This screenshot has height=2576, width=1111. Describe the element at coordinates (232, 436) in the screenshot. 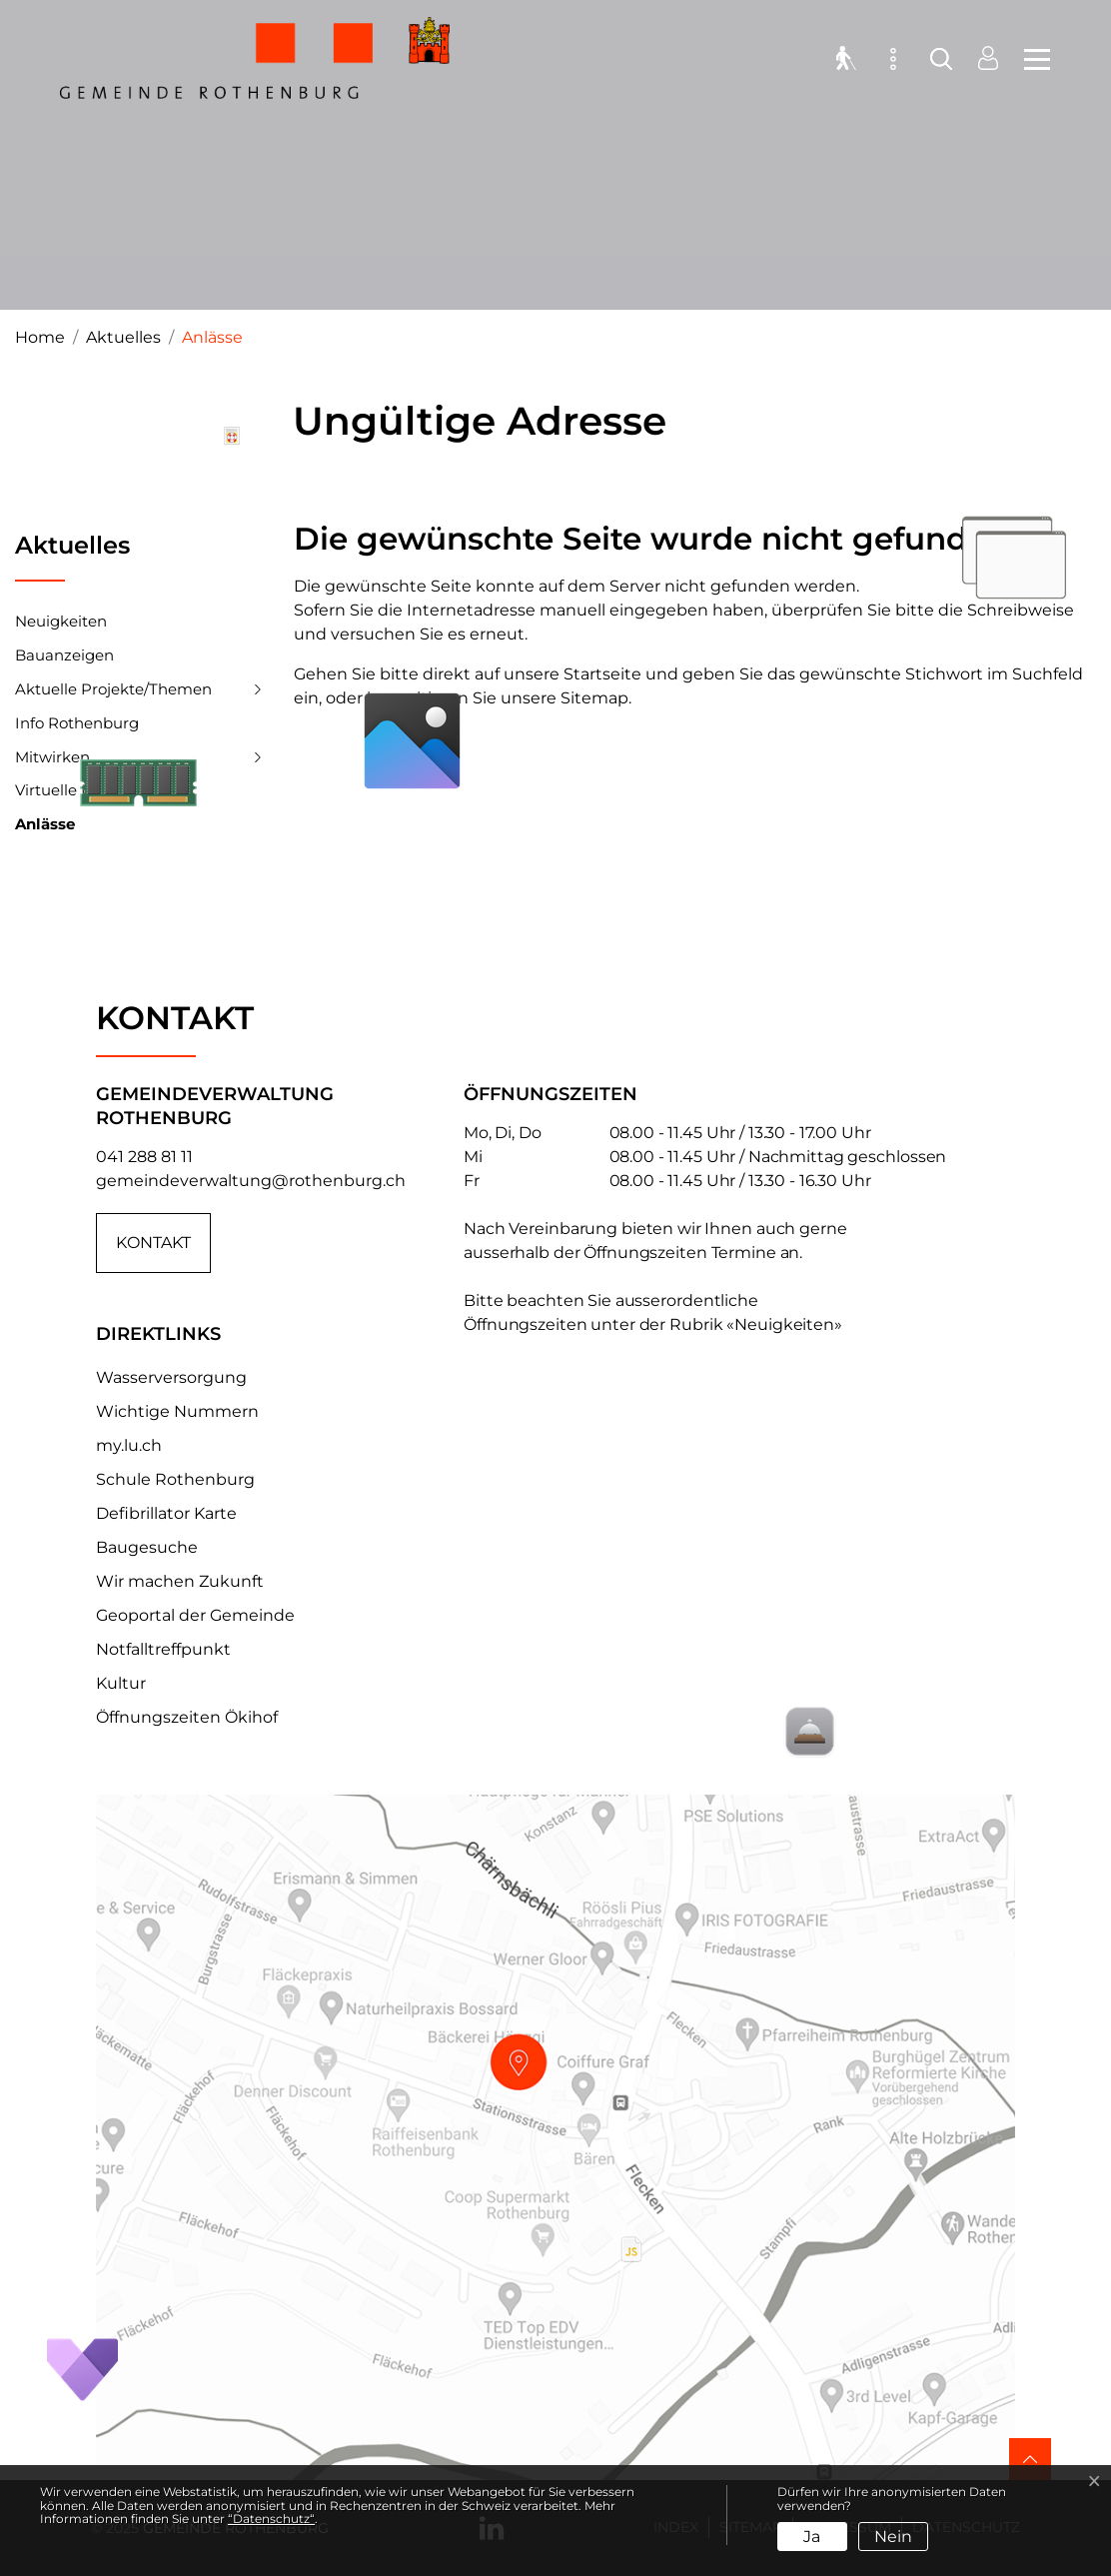

I see `access help documentation` at that location.